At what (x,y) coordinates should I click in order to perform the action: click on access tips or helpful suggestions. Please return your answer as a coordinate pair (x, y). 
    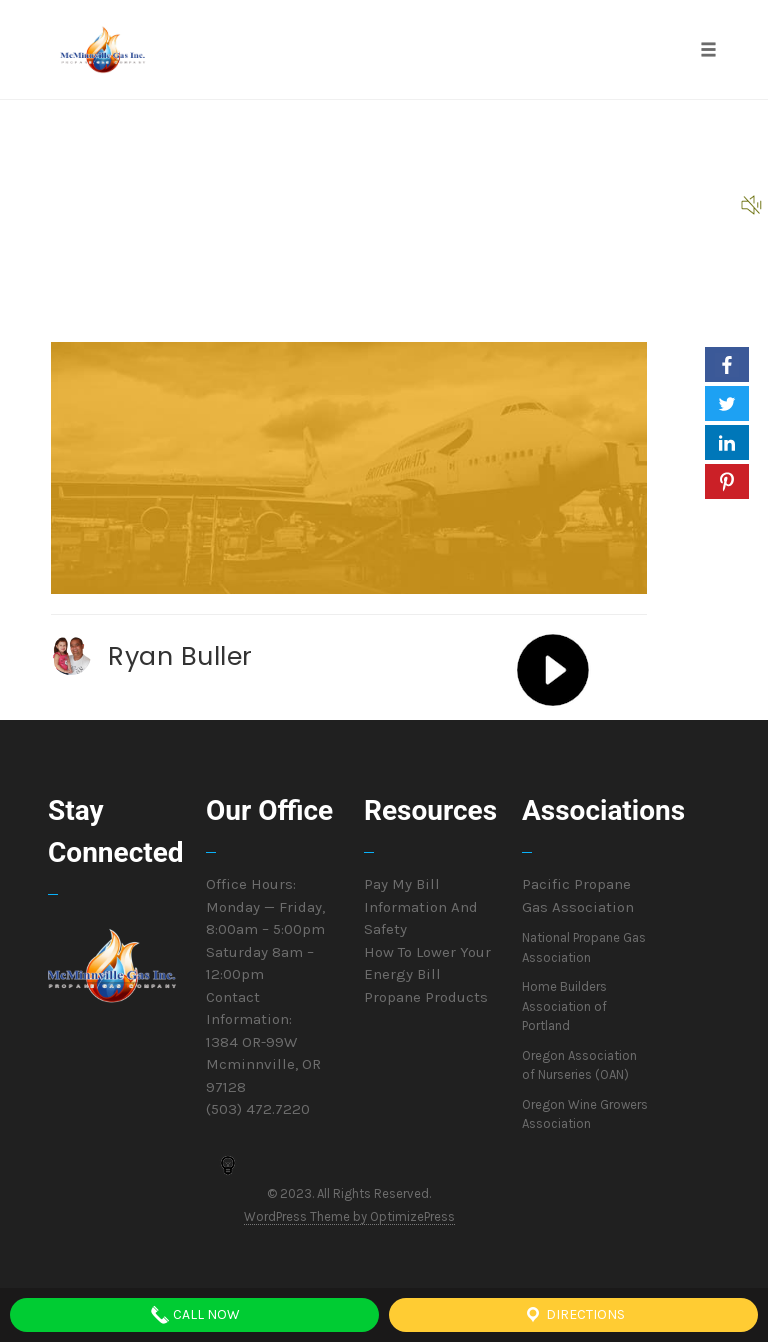
    Looking at the image, I should click on (228, 1165).